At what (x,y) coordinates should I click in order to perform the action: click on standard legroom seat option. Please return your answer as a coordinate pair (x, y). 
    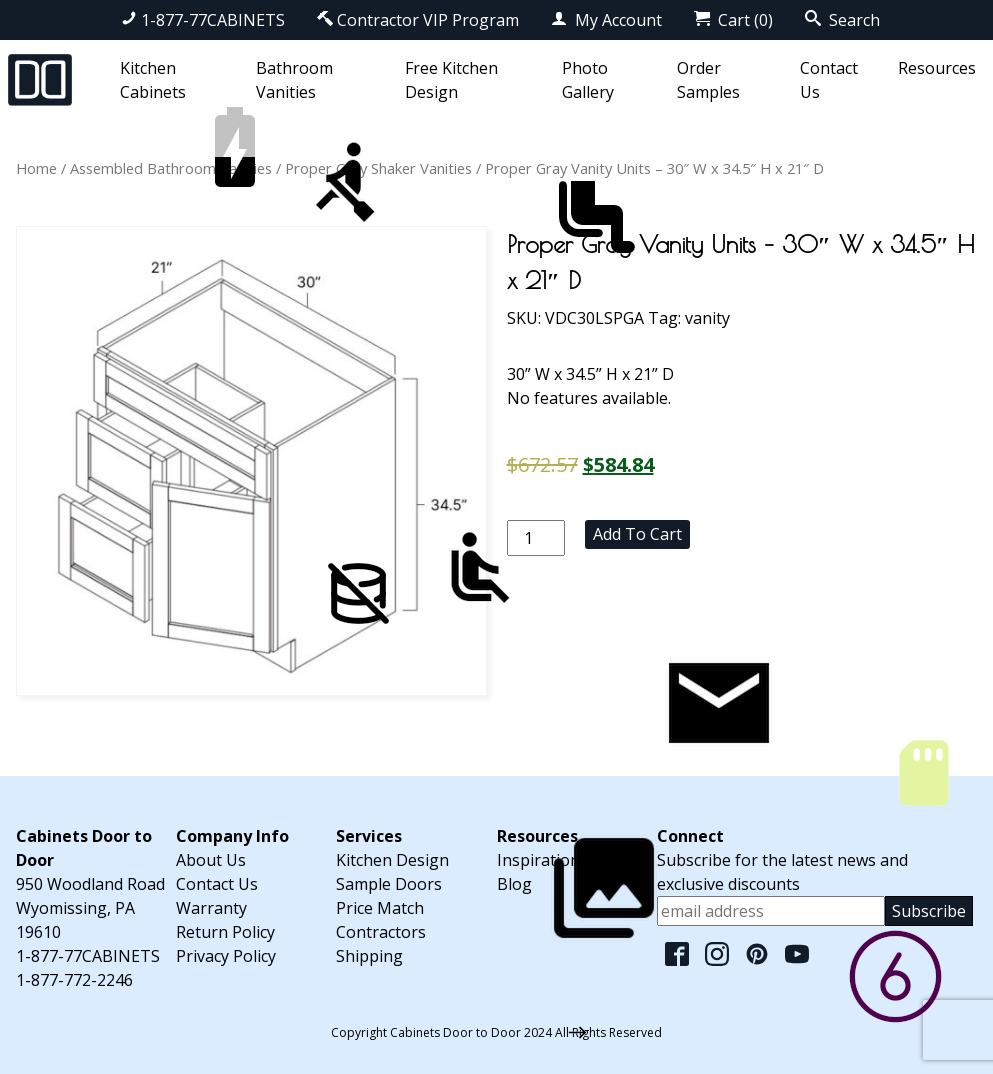
    Looking at the image, I should click on (595, 217).